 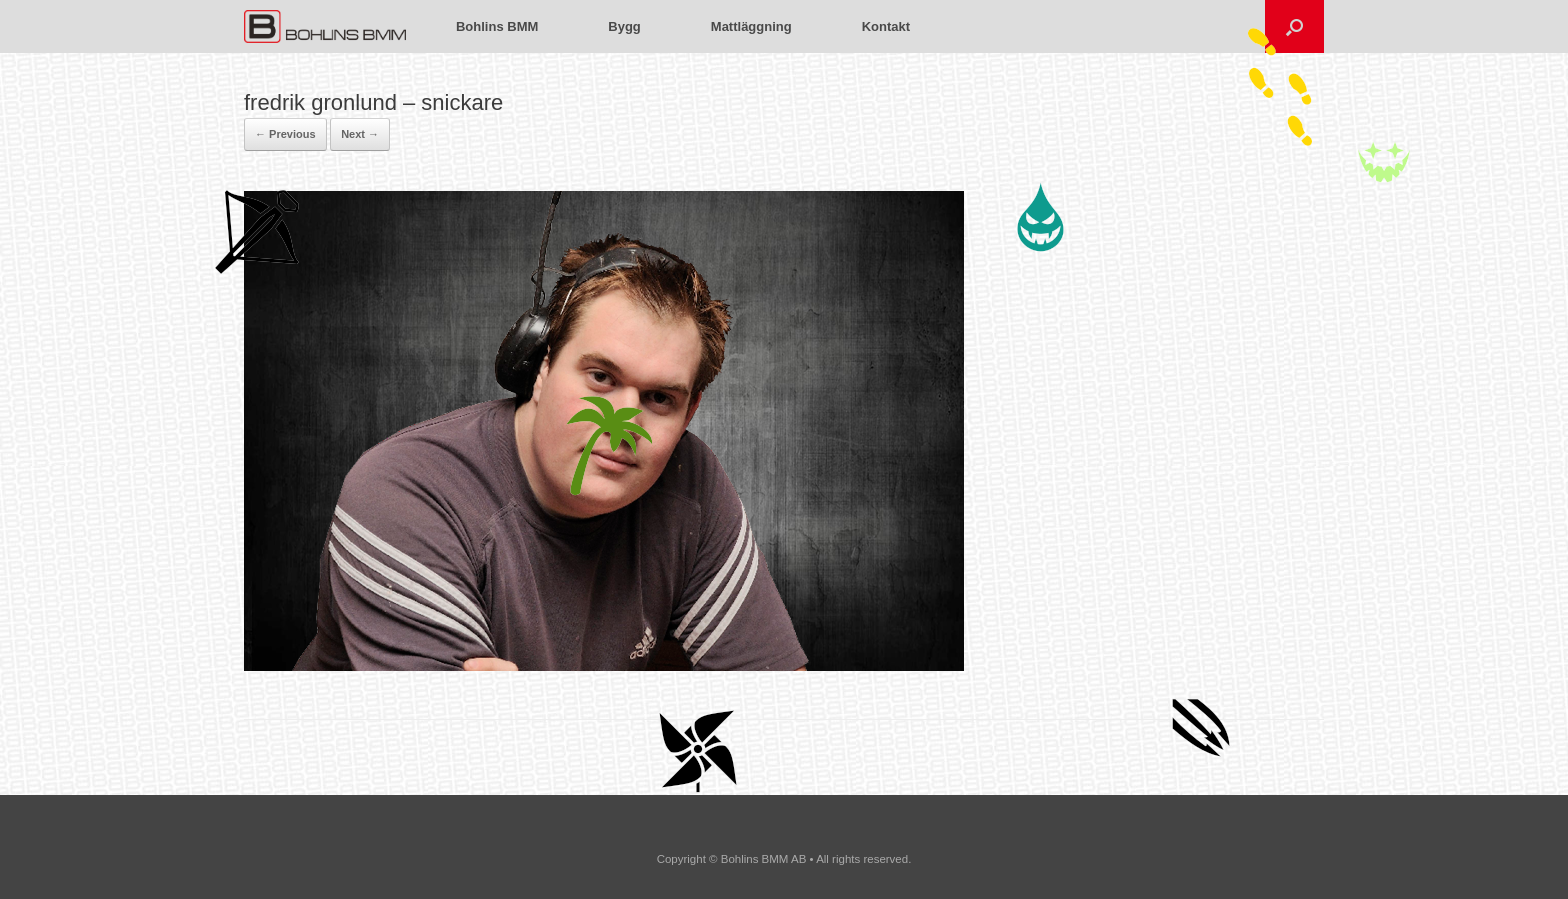 What do you see at coordinates (698, 749) in the screenshot?
I see `a decorative or playful element indicating games or toys` at bounding box center [698, 749].